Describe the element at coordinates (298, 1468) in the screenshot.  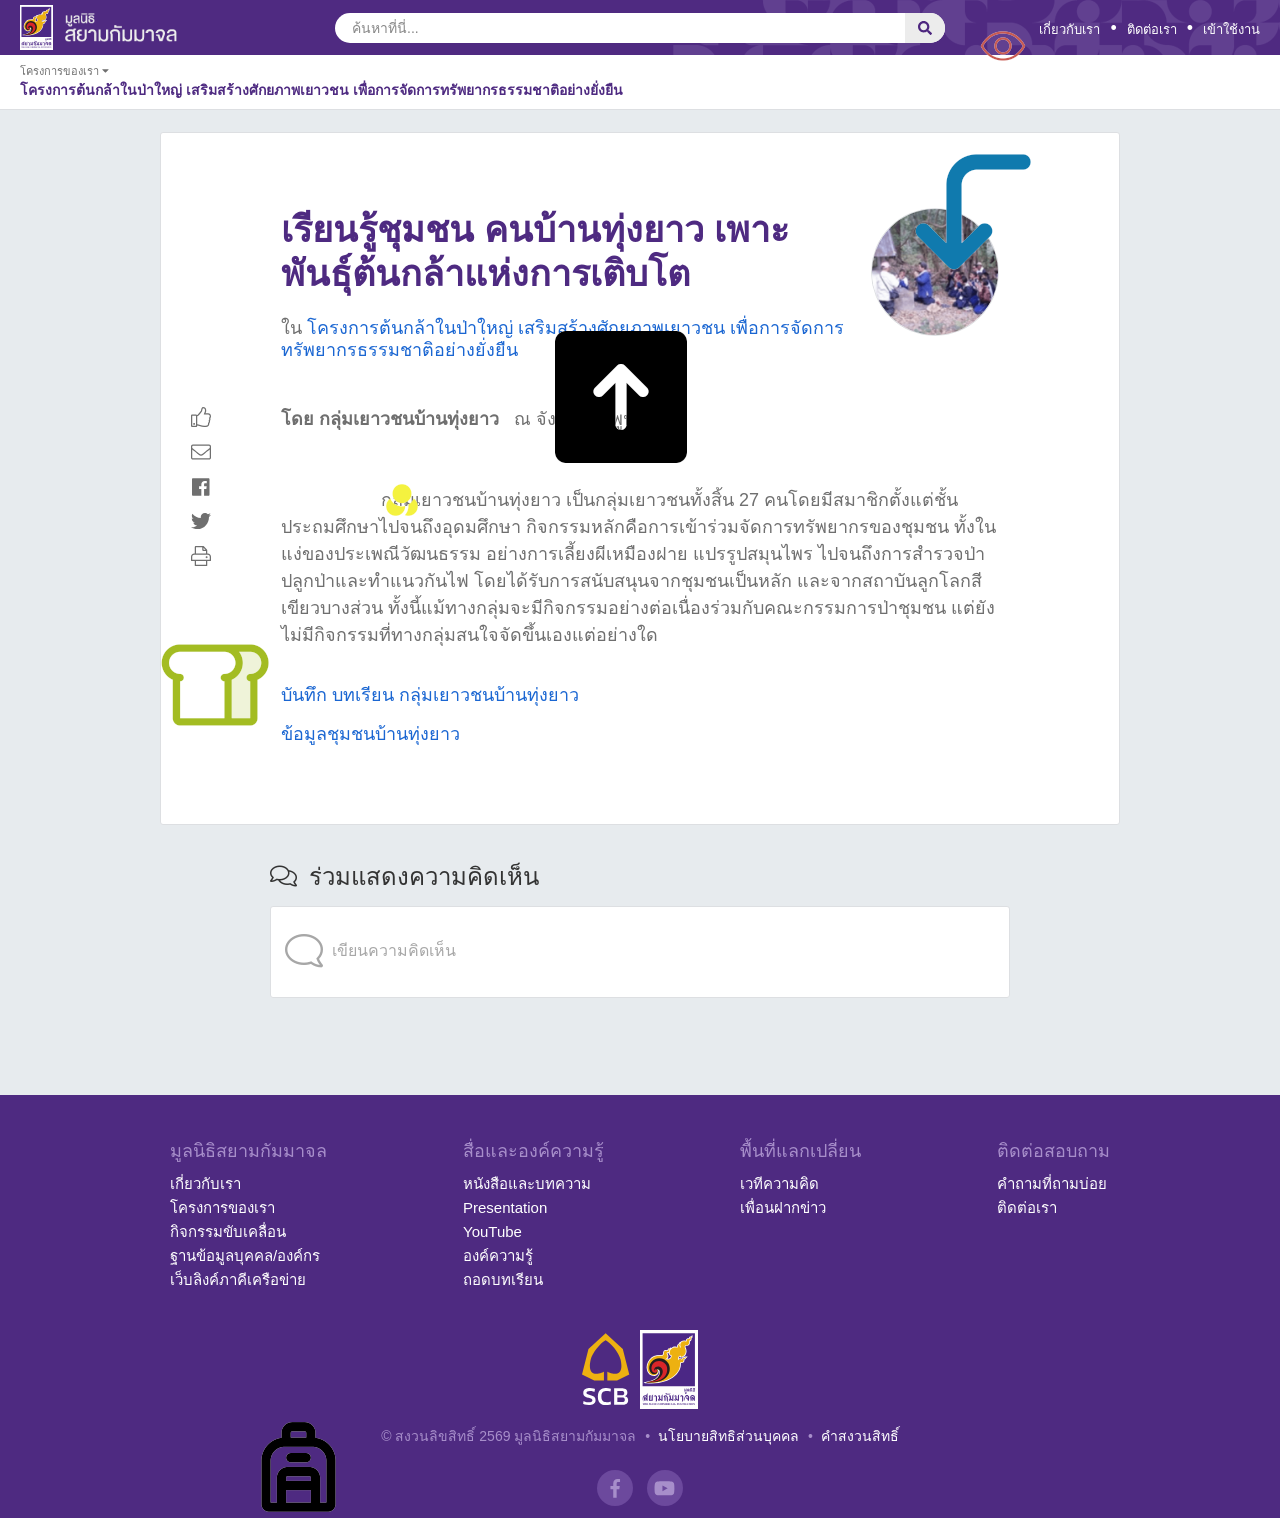
I see `access your inventory or stored items` at that location.